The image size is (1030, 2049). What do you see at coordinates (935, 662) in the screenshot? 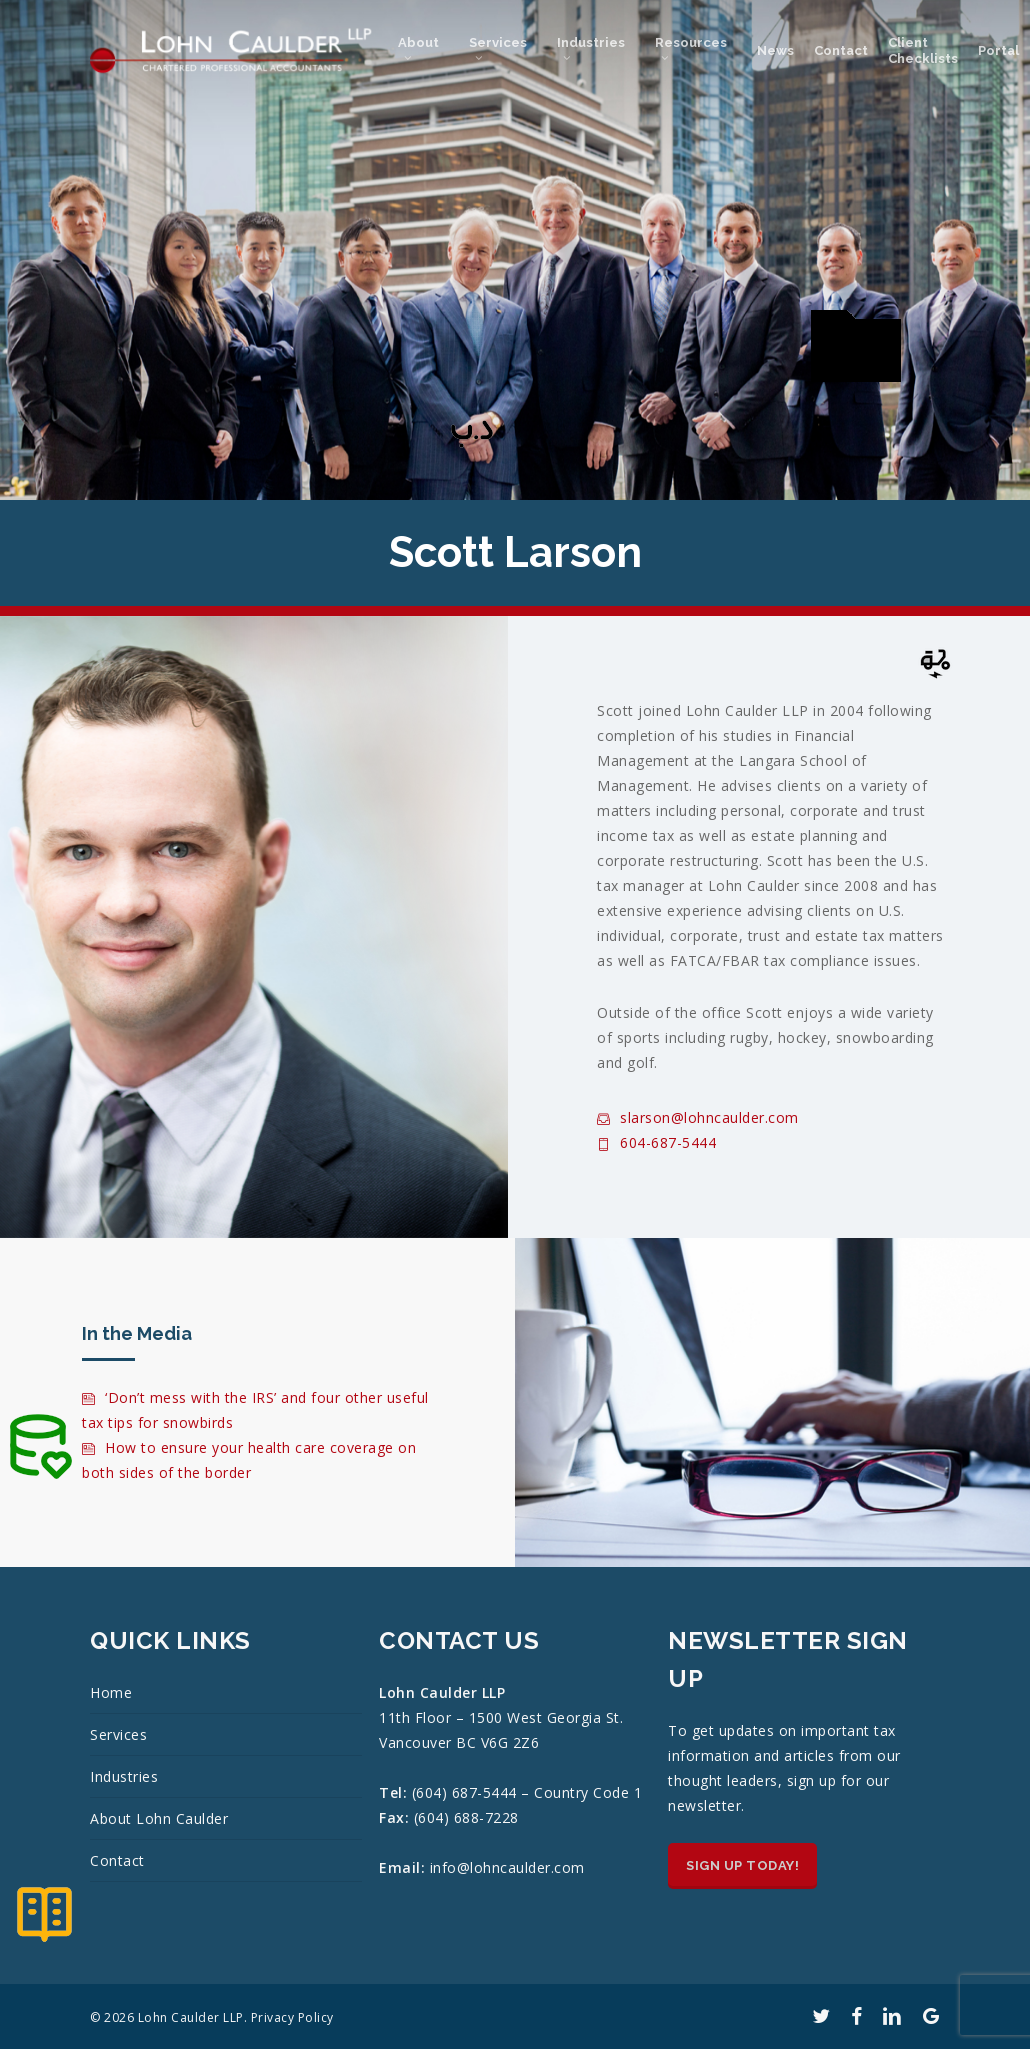
I see `select electric moped as transportation mode` at bounding box center [935, 662].